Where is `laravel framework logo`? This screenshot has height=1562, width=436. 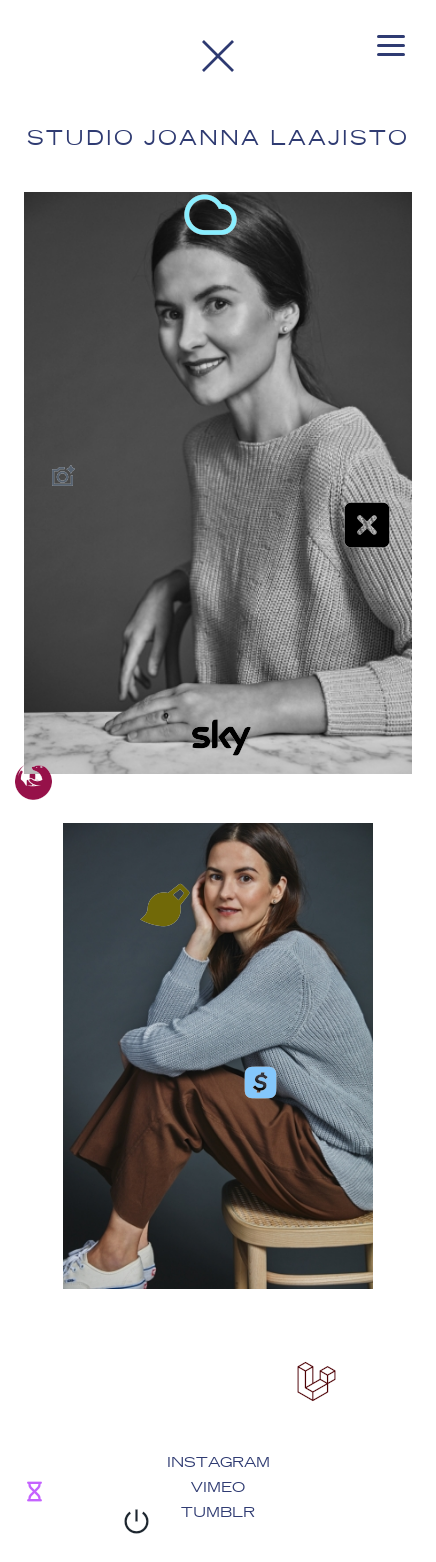 laravel framework logo is located at coordinates (316, 1381).